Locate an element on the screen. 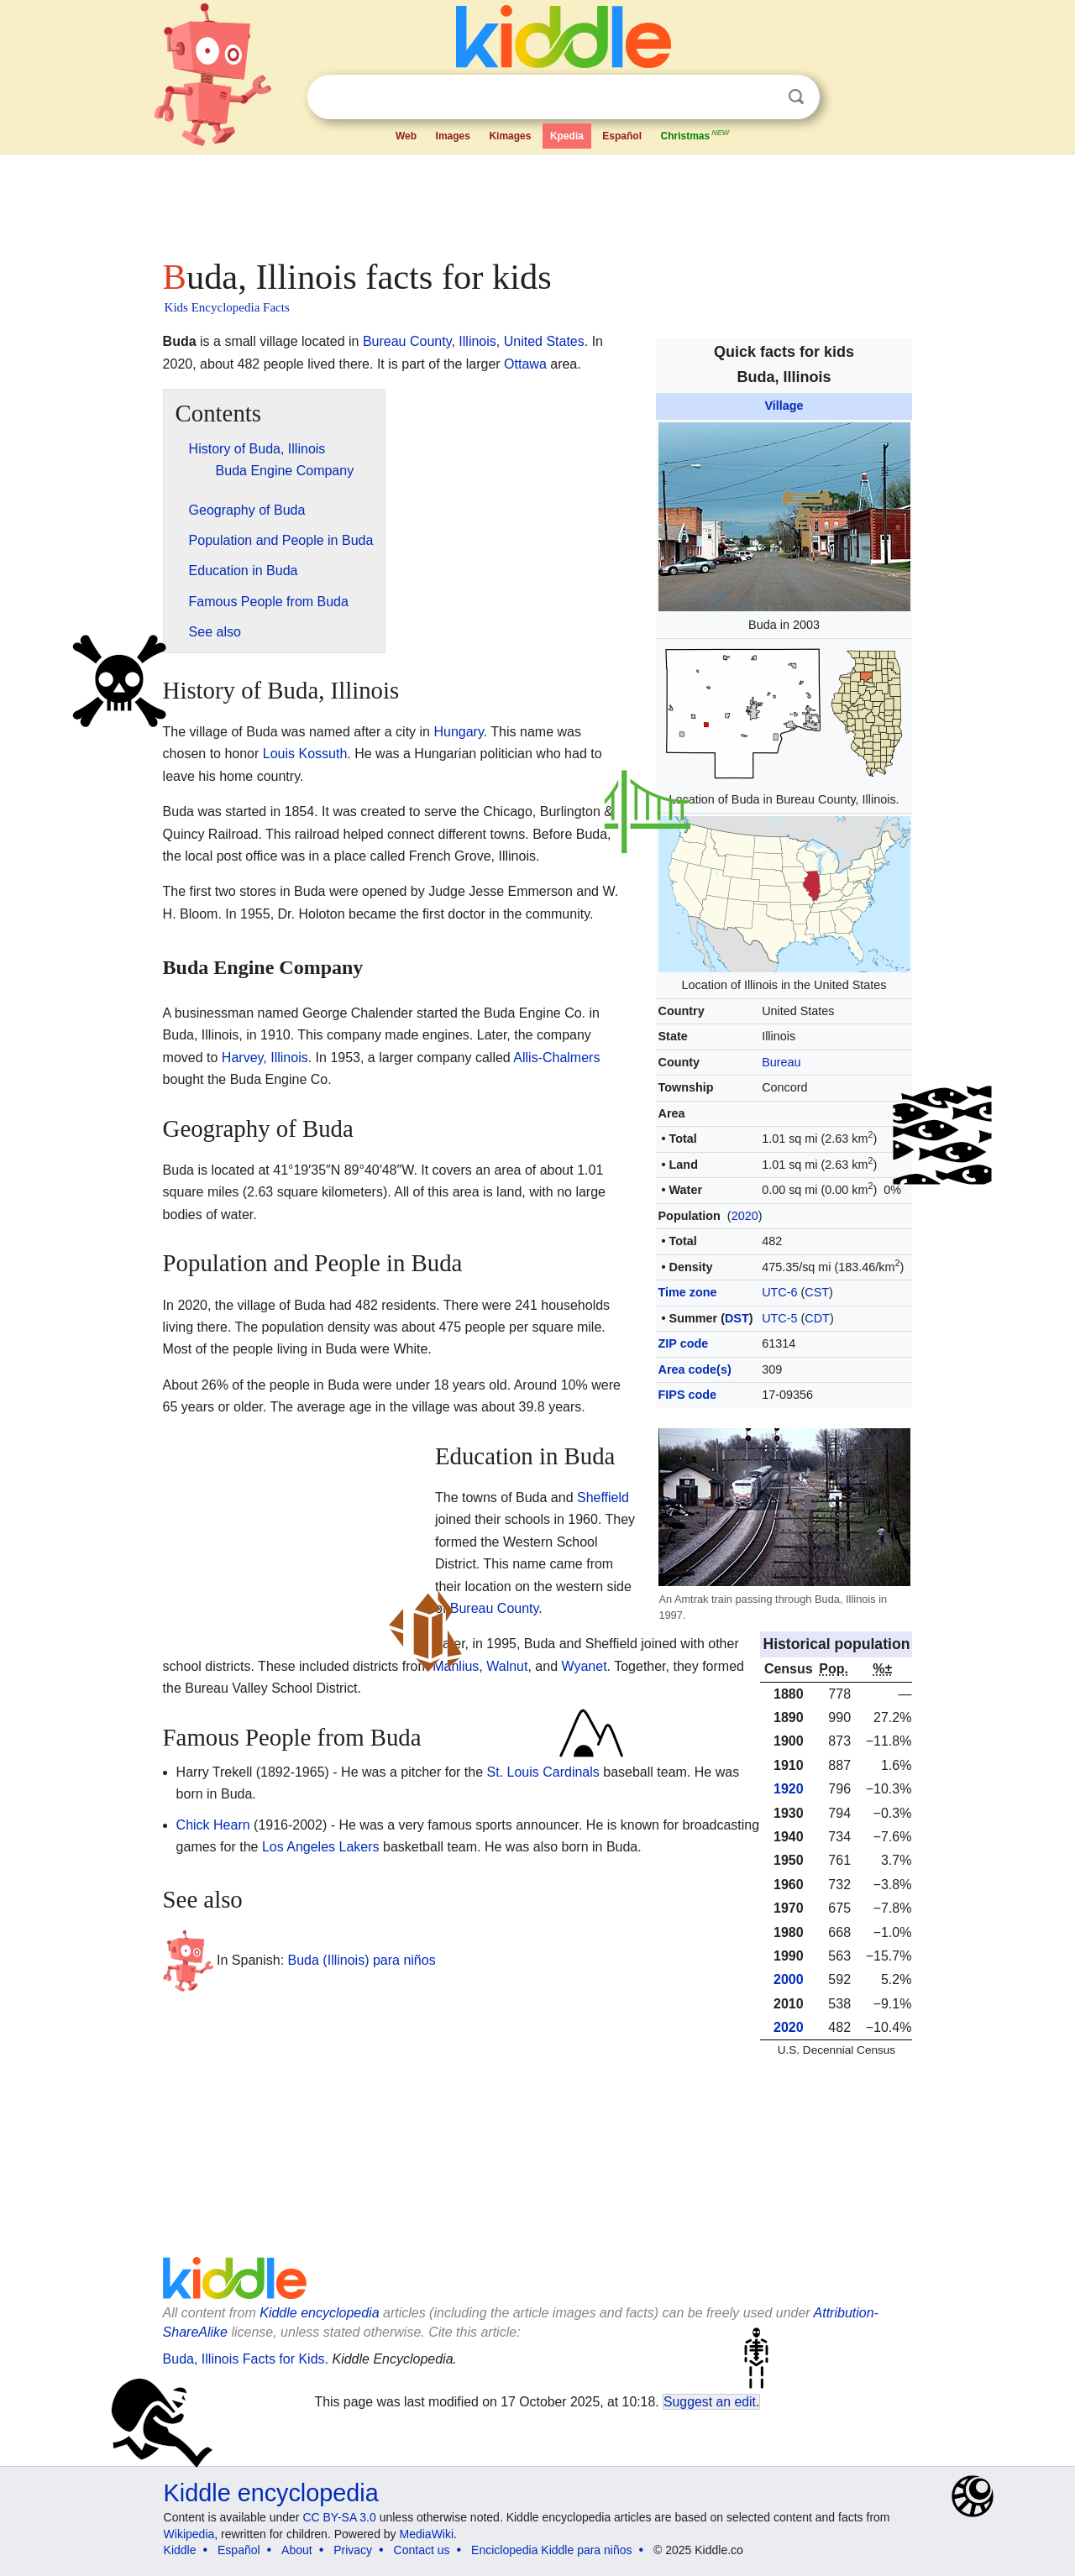  decorative game achievement or badge icon is located at coordinates (973, 2496).